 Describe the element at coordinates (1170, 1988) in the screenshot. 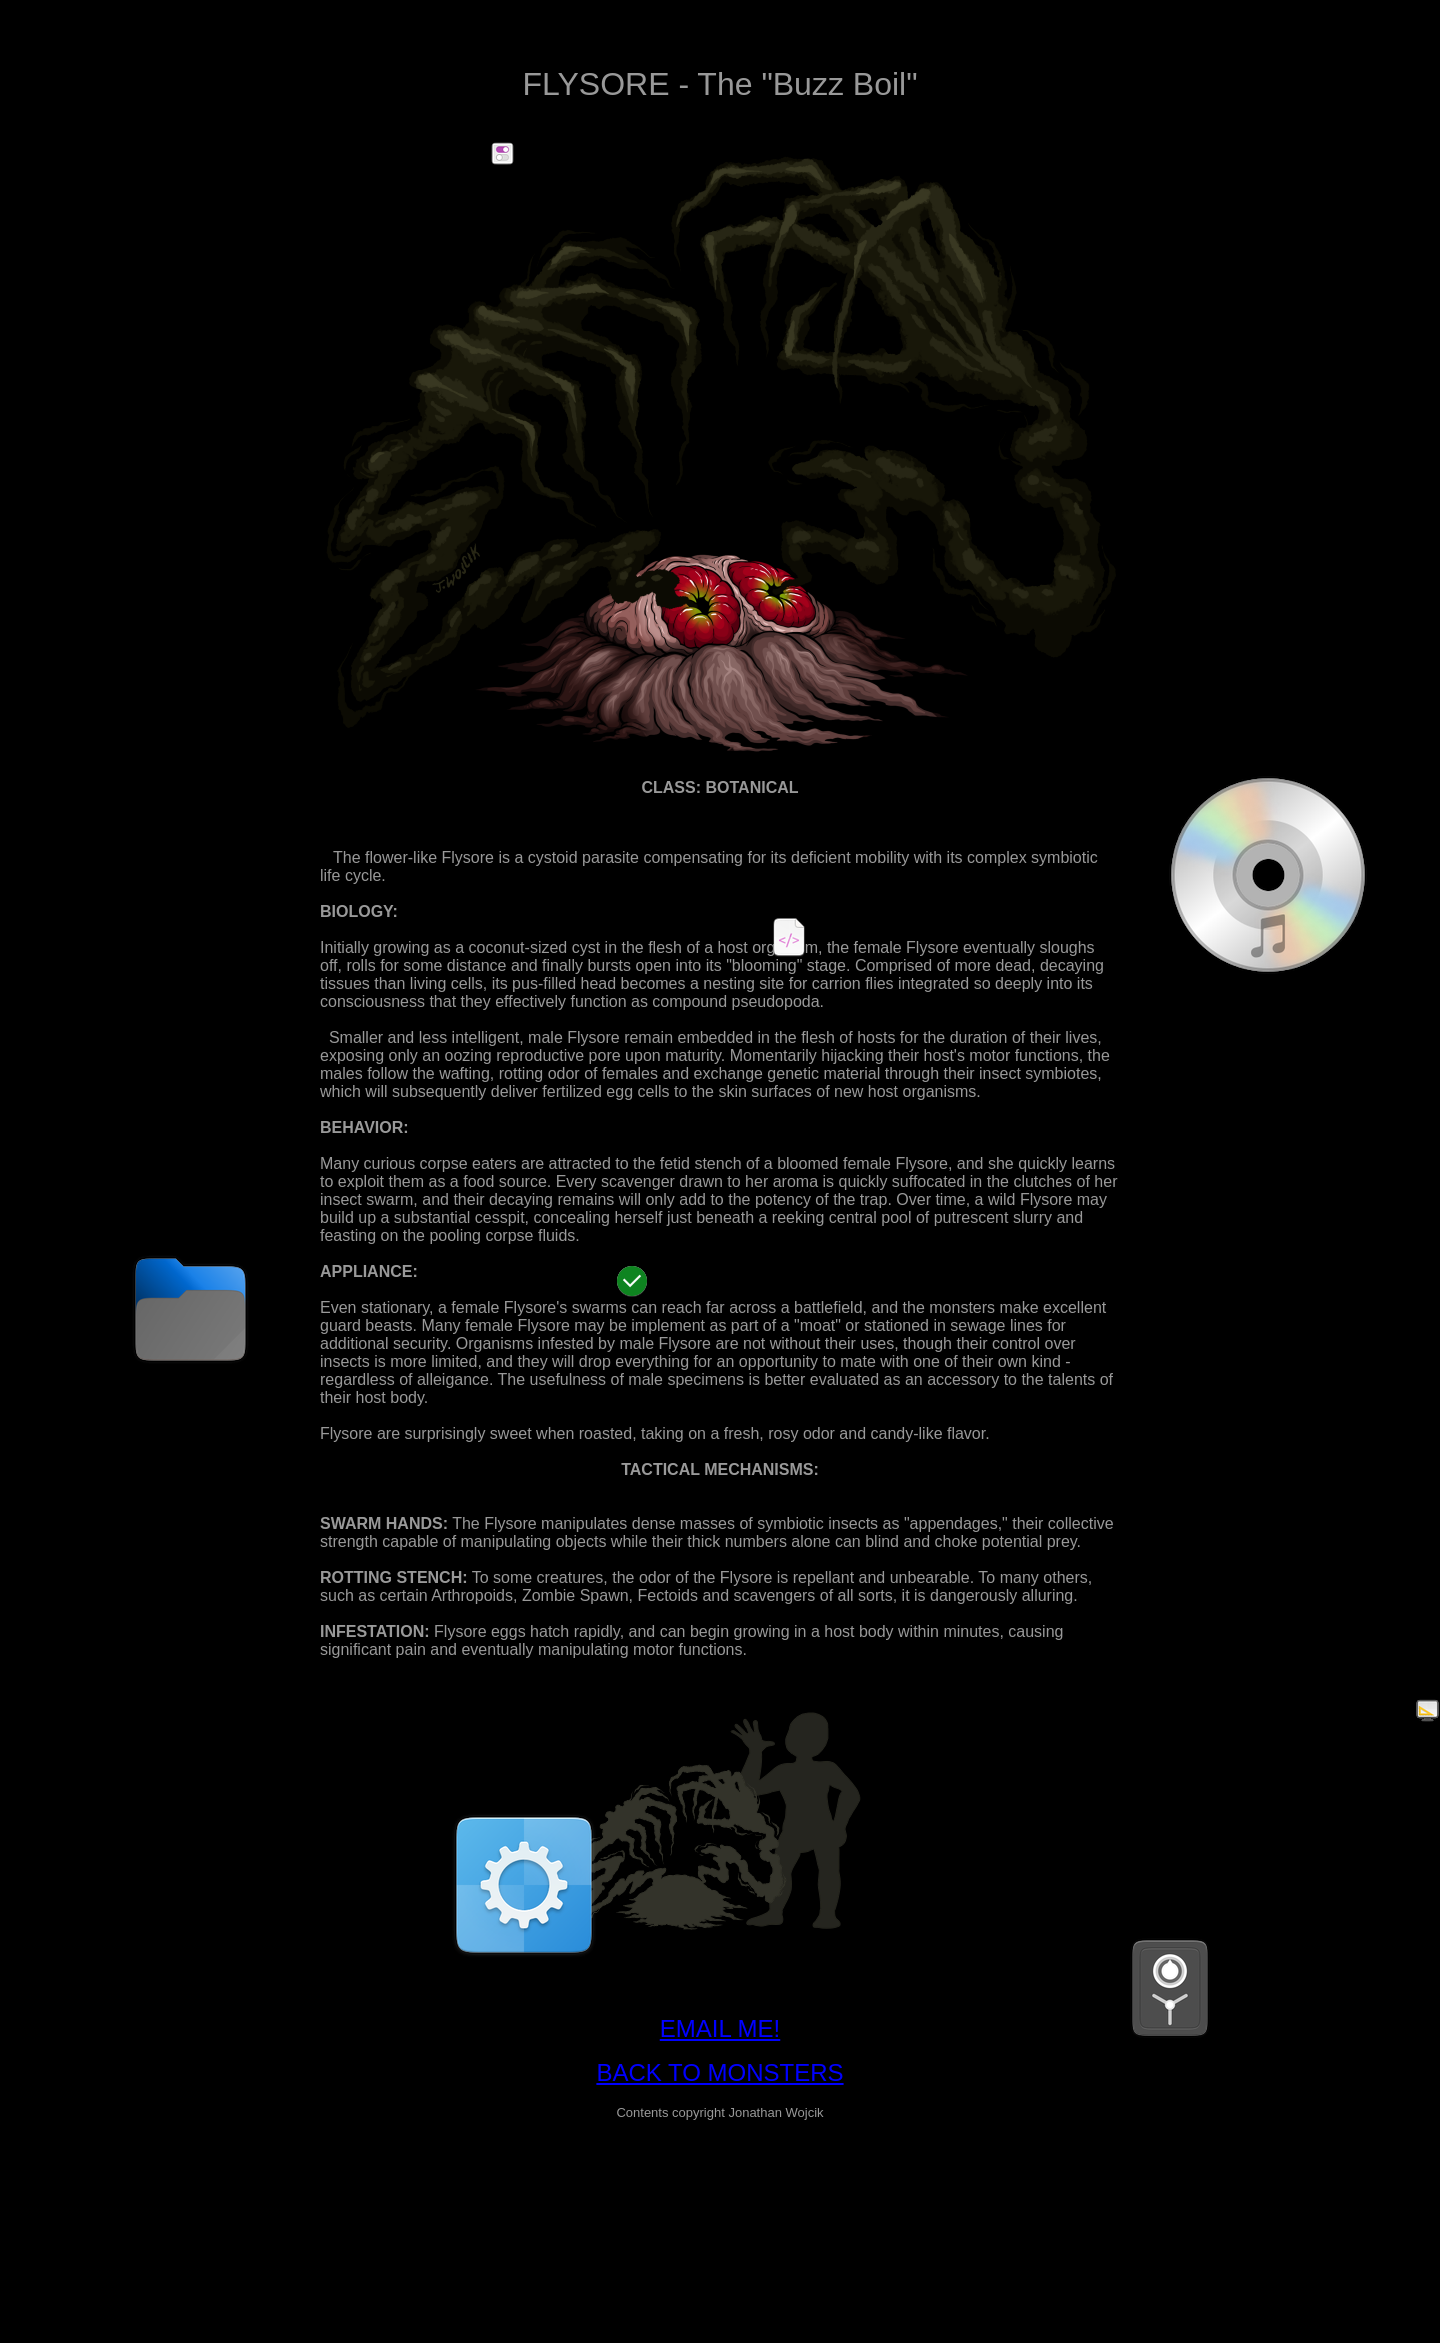

I see `open Déjà Dup backup application` at that location.